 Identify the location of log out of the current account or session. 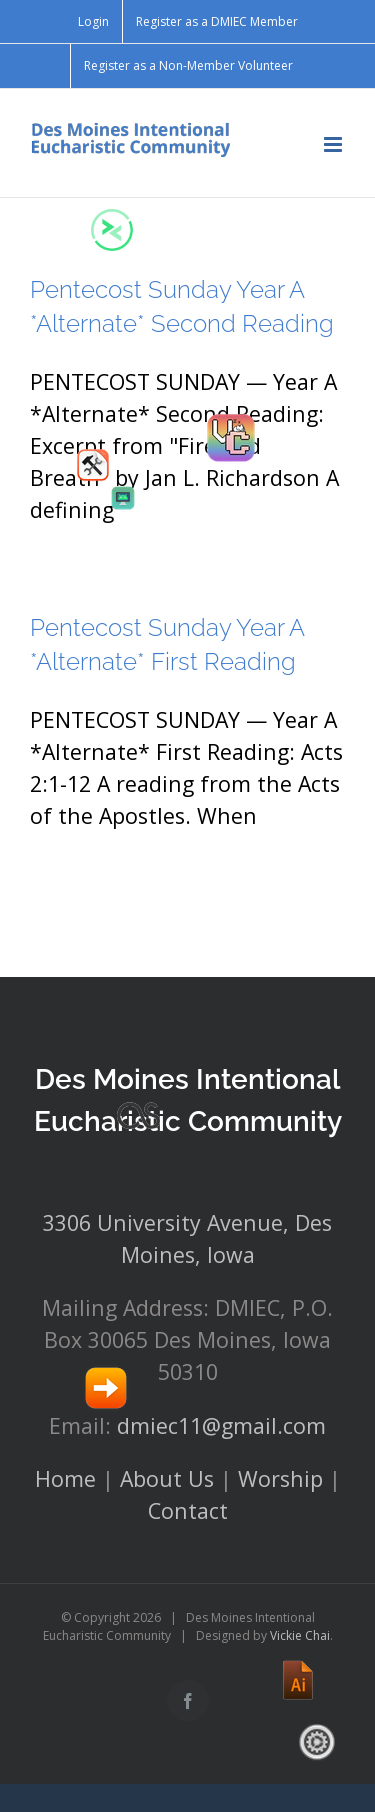
(106, 1388).